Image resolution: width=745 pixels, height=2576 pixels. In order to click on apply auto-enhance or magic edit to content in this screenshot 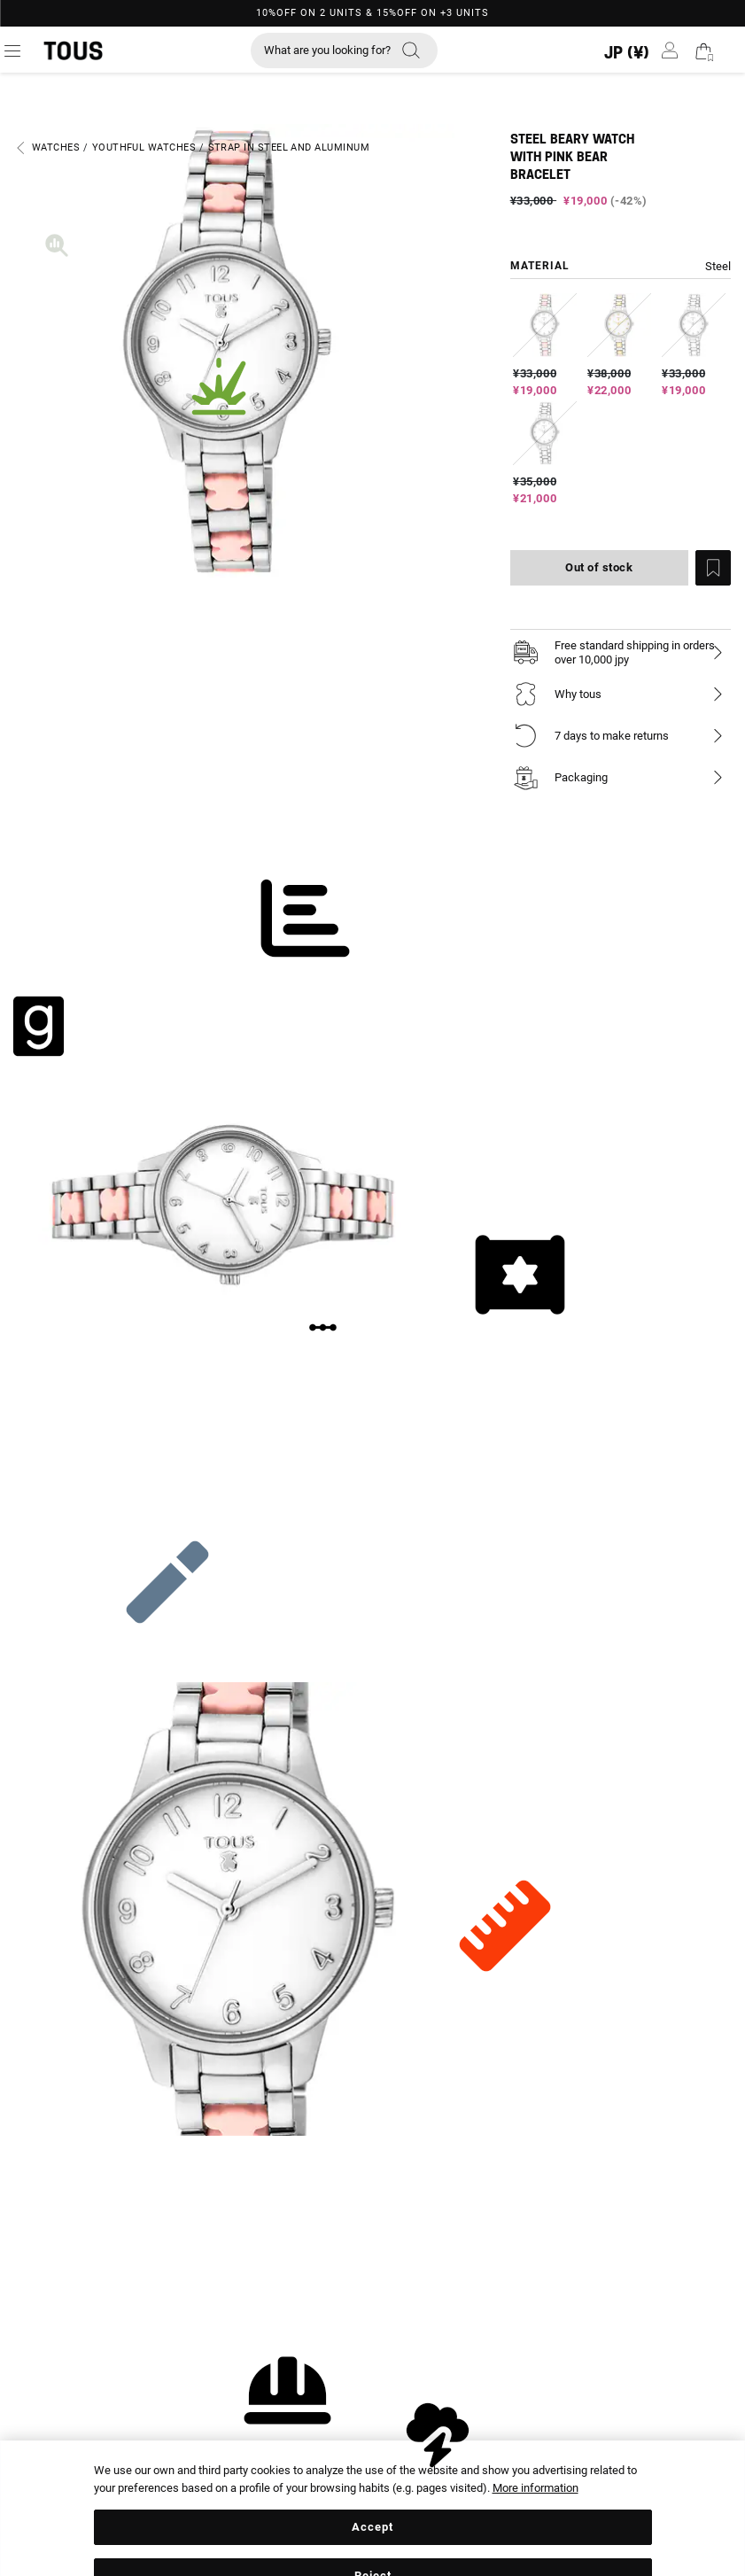, I will do `click(167, 1582)`.